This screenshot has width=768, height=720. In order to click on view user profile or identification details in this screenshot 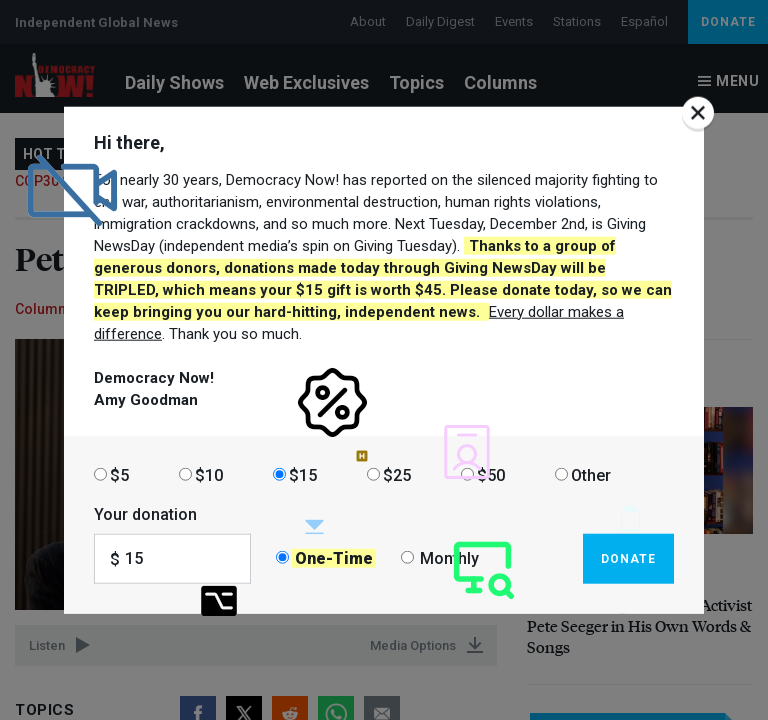, I will do `click(467, 452)`.